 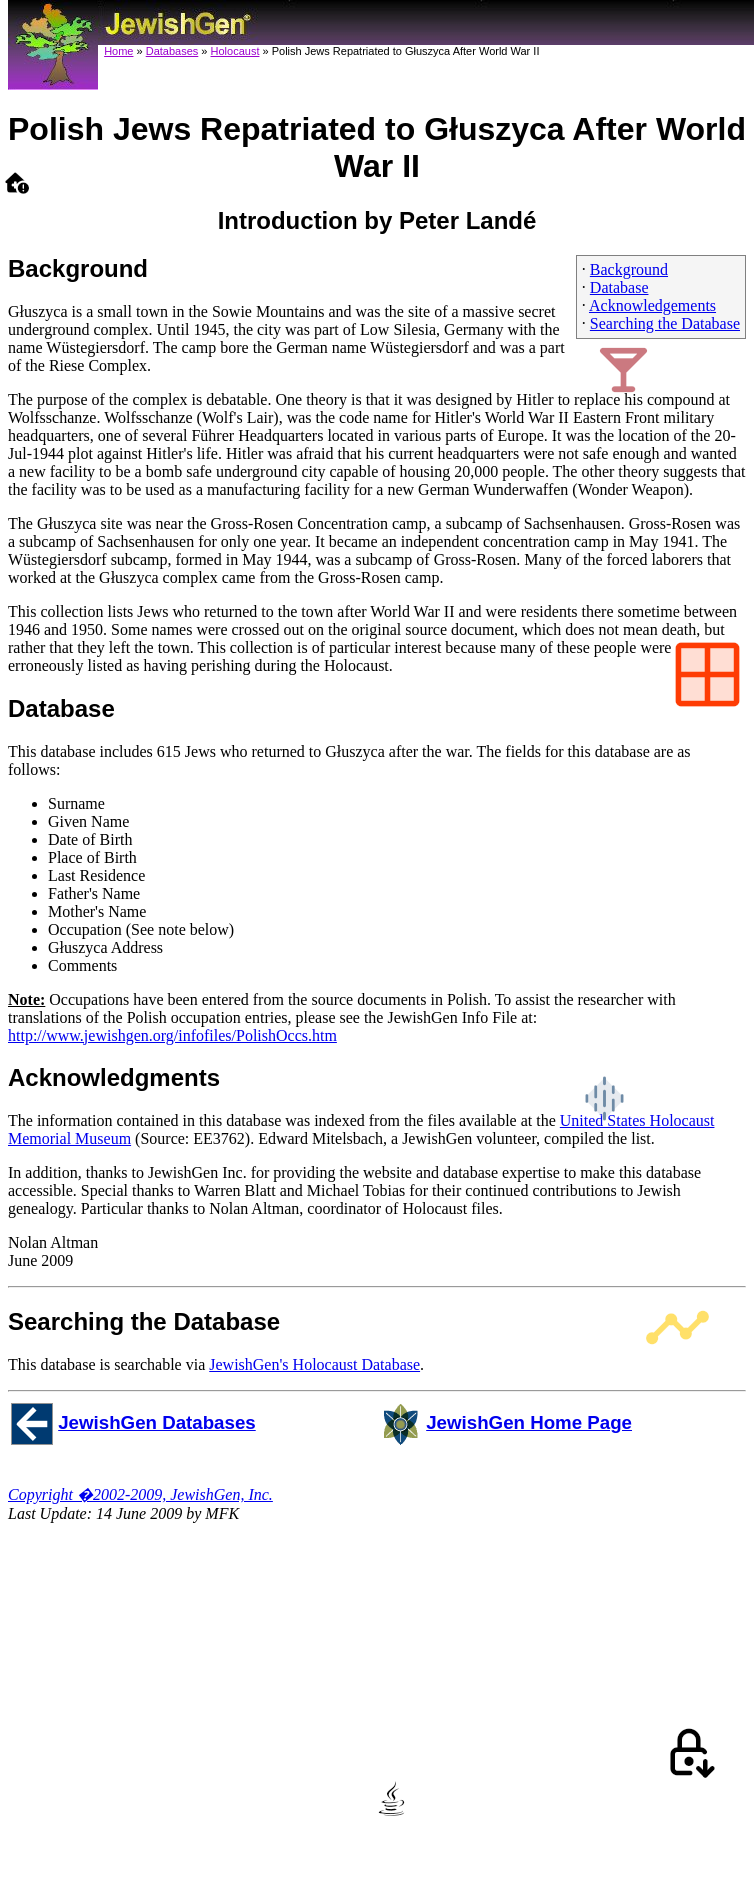 What do you see at coordinates (623, 368) in the screenshot?
I see `browse cocktail or drink recipes` at bounding box center [623, 368].